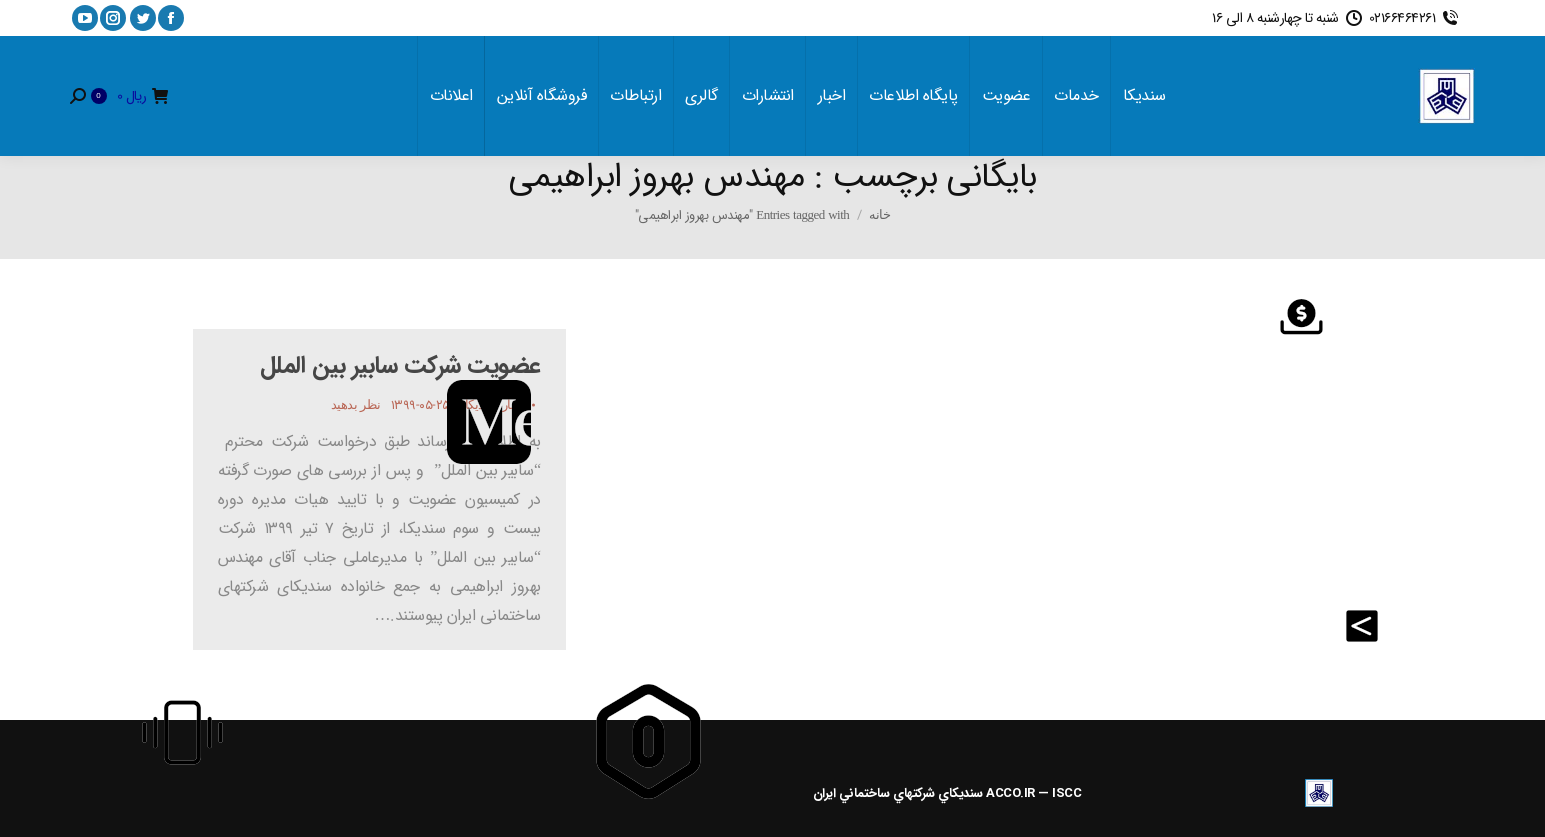 The height and width of the screenshot is (837, 1545). I want to click on toggle vibrate mode on device, so click(182, 732).